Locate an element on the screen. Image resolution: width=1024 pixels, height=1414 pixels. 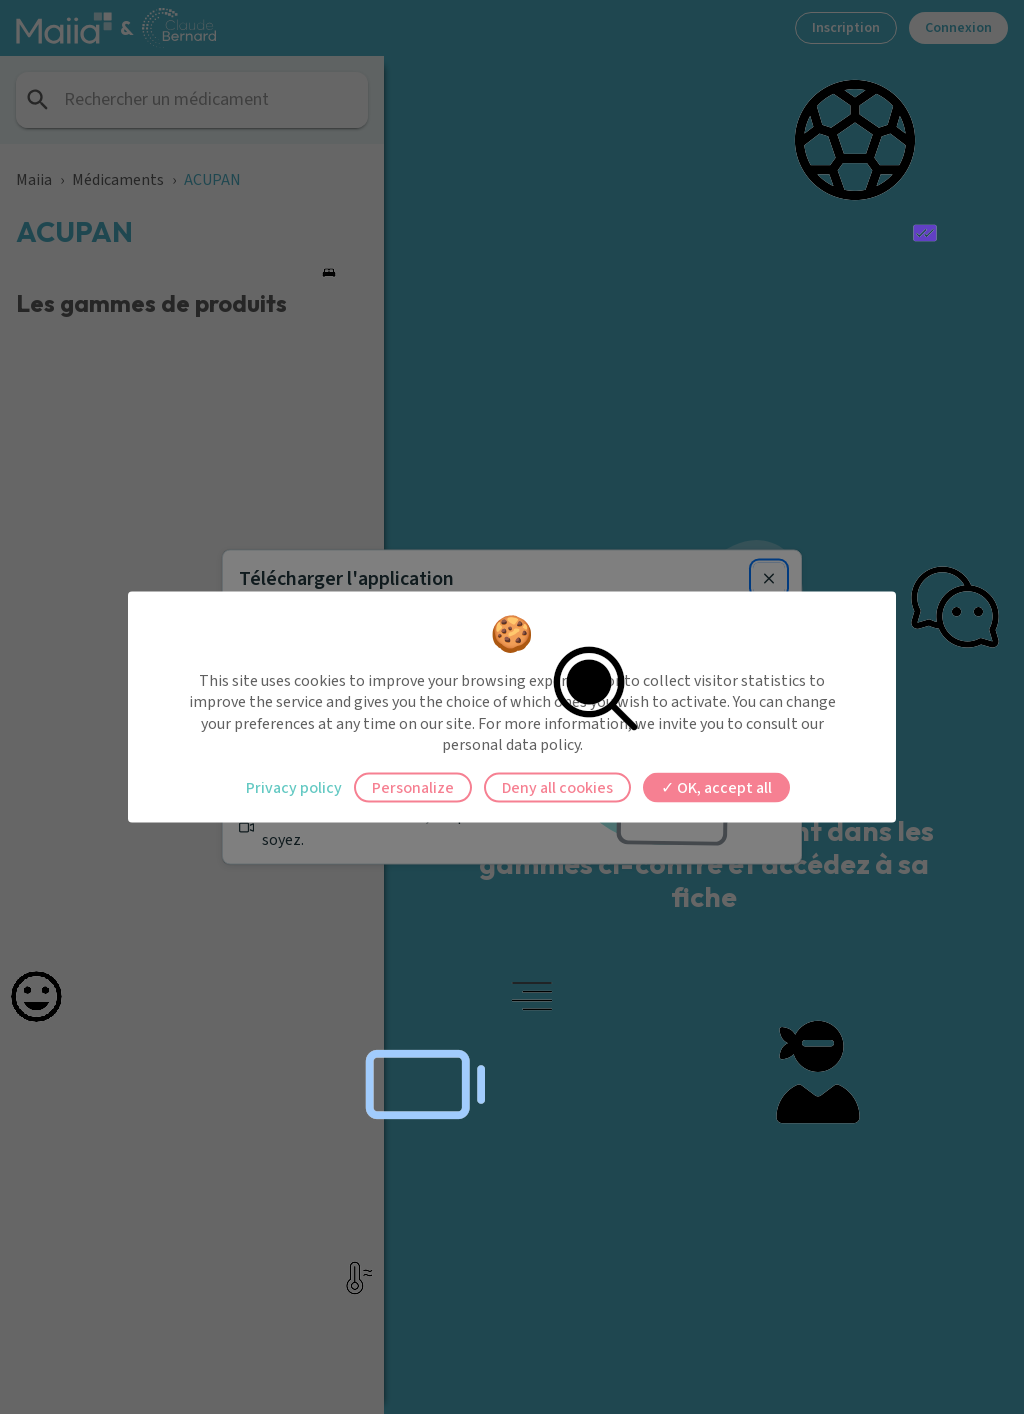
align text to the right is located at coordinates (532, 997).